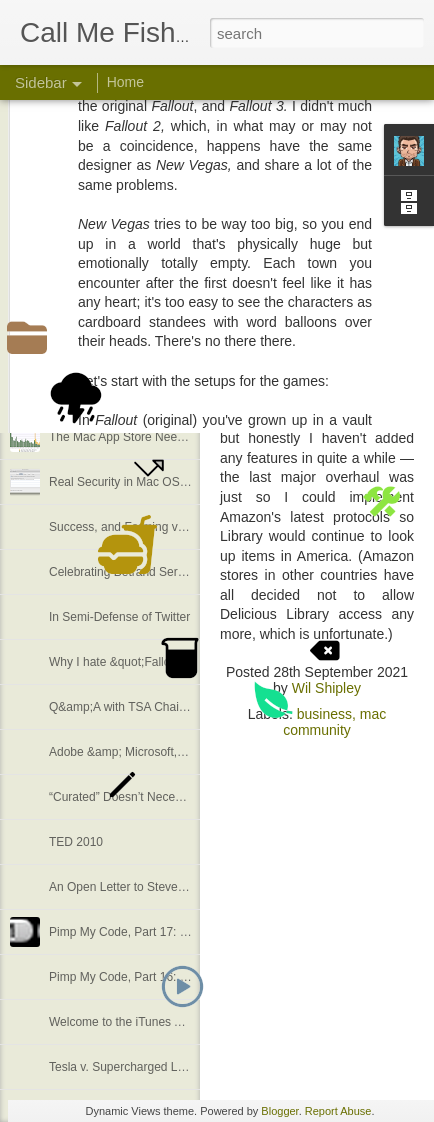 This screenshot has width=434, height=1122. Describe the element at coordinates (76, 398) in the screenshot. I see `indicates thunderstorm weather conditions` at that location.